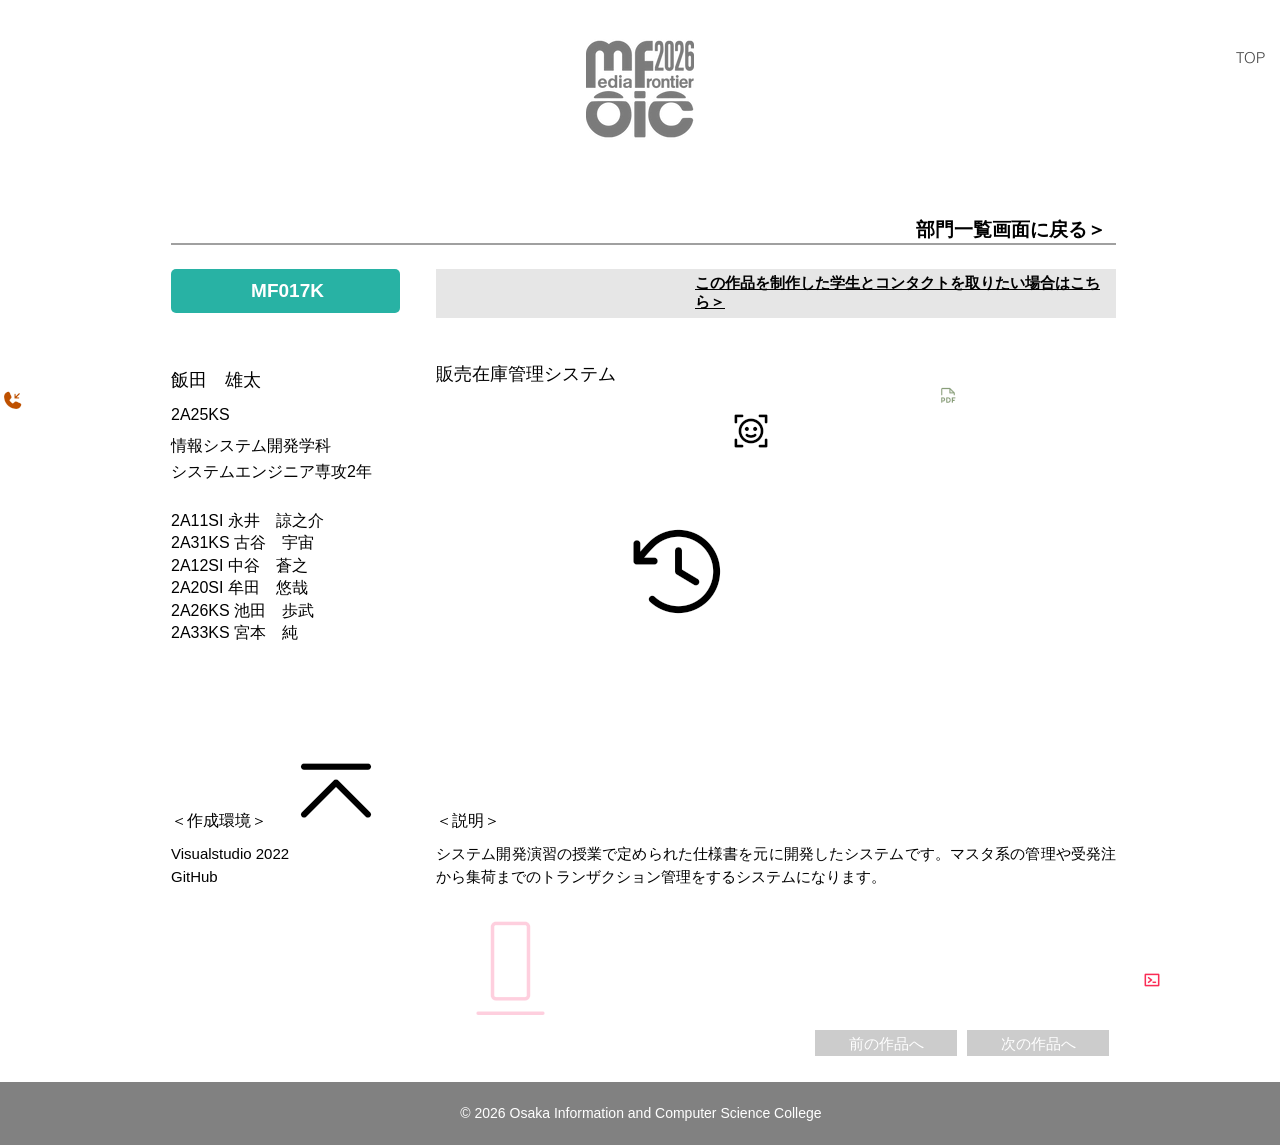 The image size is (1280, 1145). Describe the element at coordinates (1152, 980) in the screenshot. I see `open the command line terminal` at that location.